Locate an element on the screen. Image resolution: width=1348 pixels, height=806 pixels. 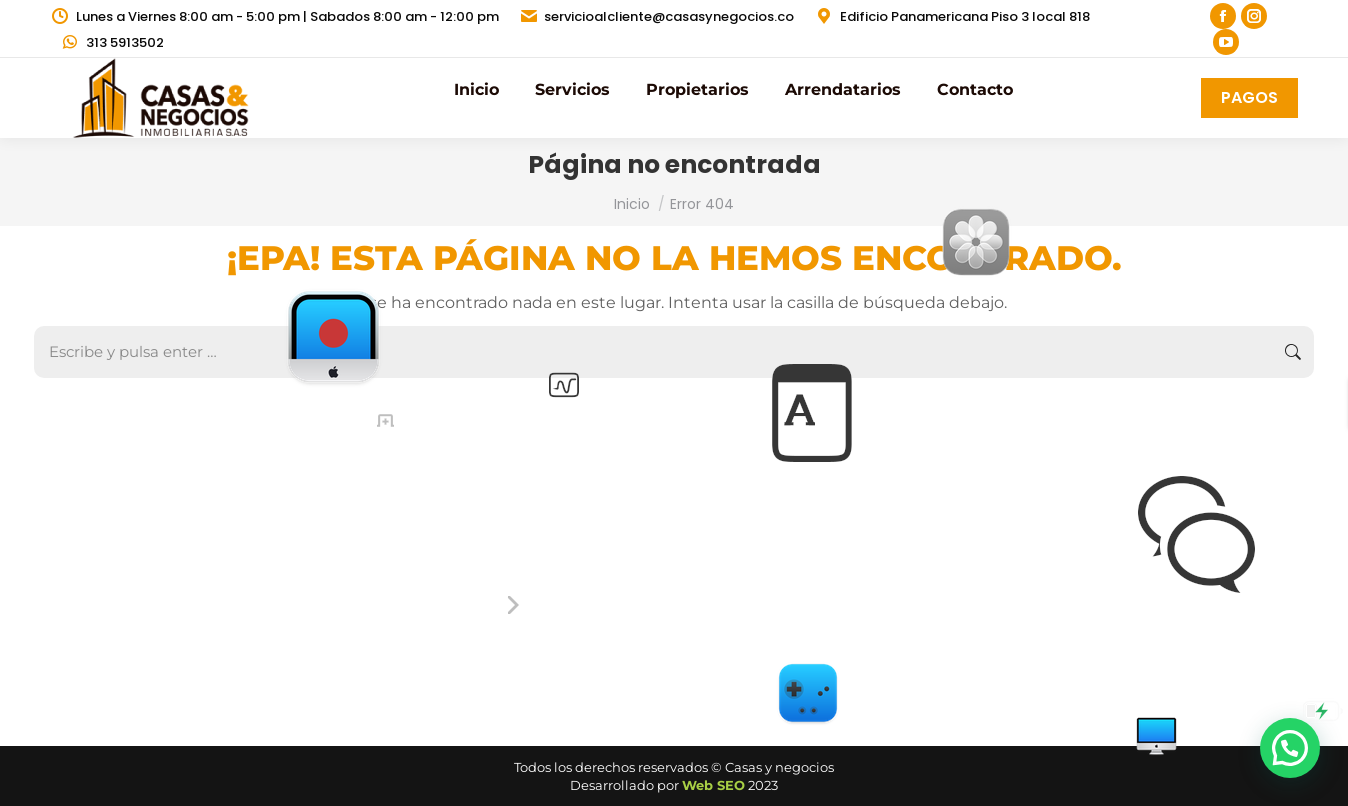
view battery usage statistics is located at coordinates (564, 384).